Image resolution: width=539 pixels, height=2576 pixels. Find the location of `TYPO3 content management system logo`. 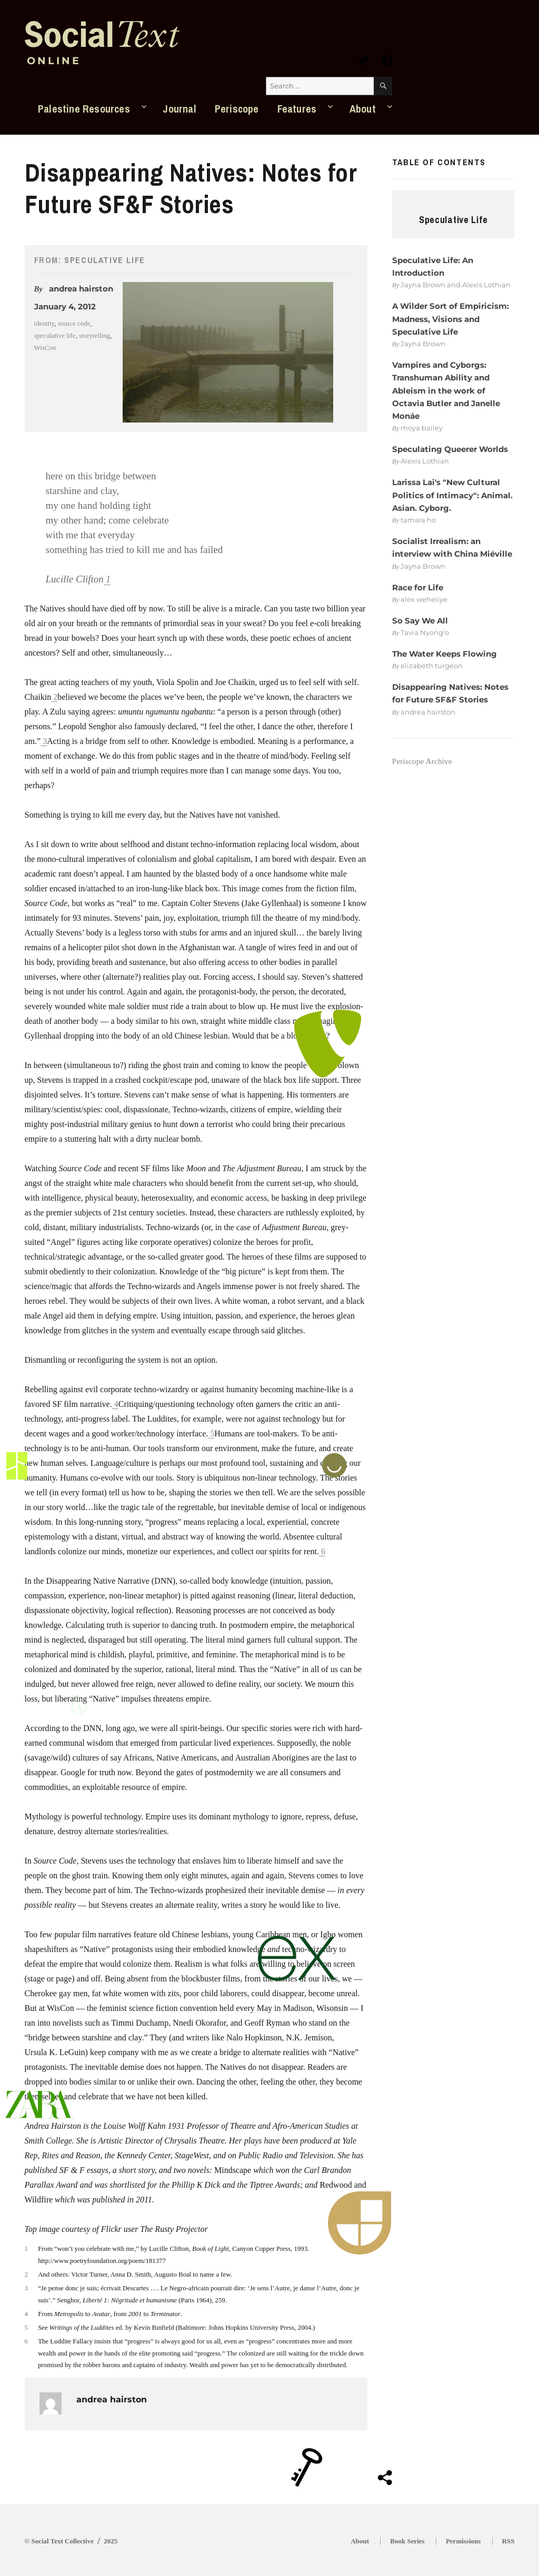

TYPO3 content management system logo is located at coordinates (327, 1043).